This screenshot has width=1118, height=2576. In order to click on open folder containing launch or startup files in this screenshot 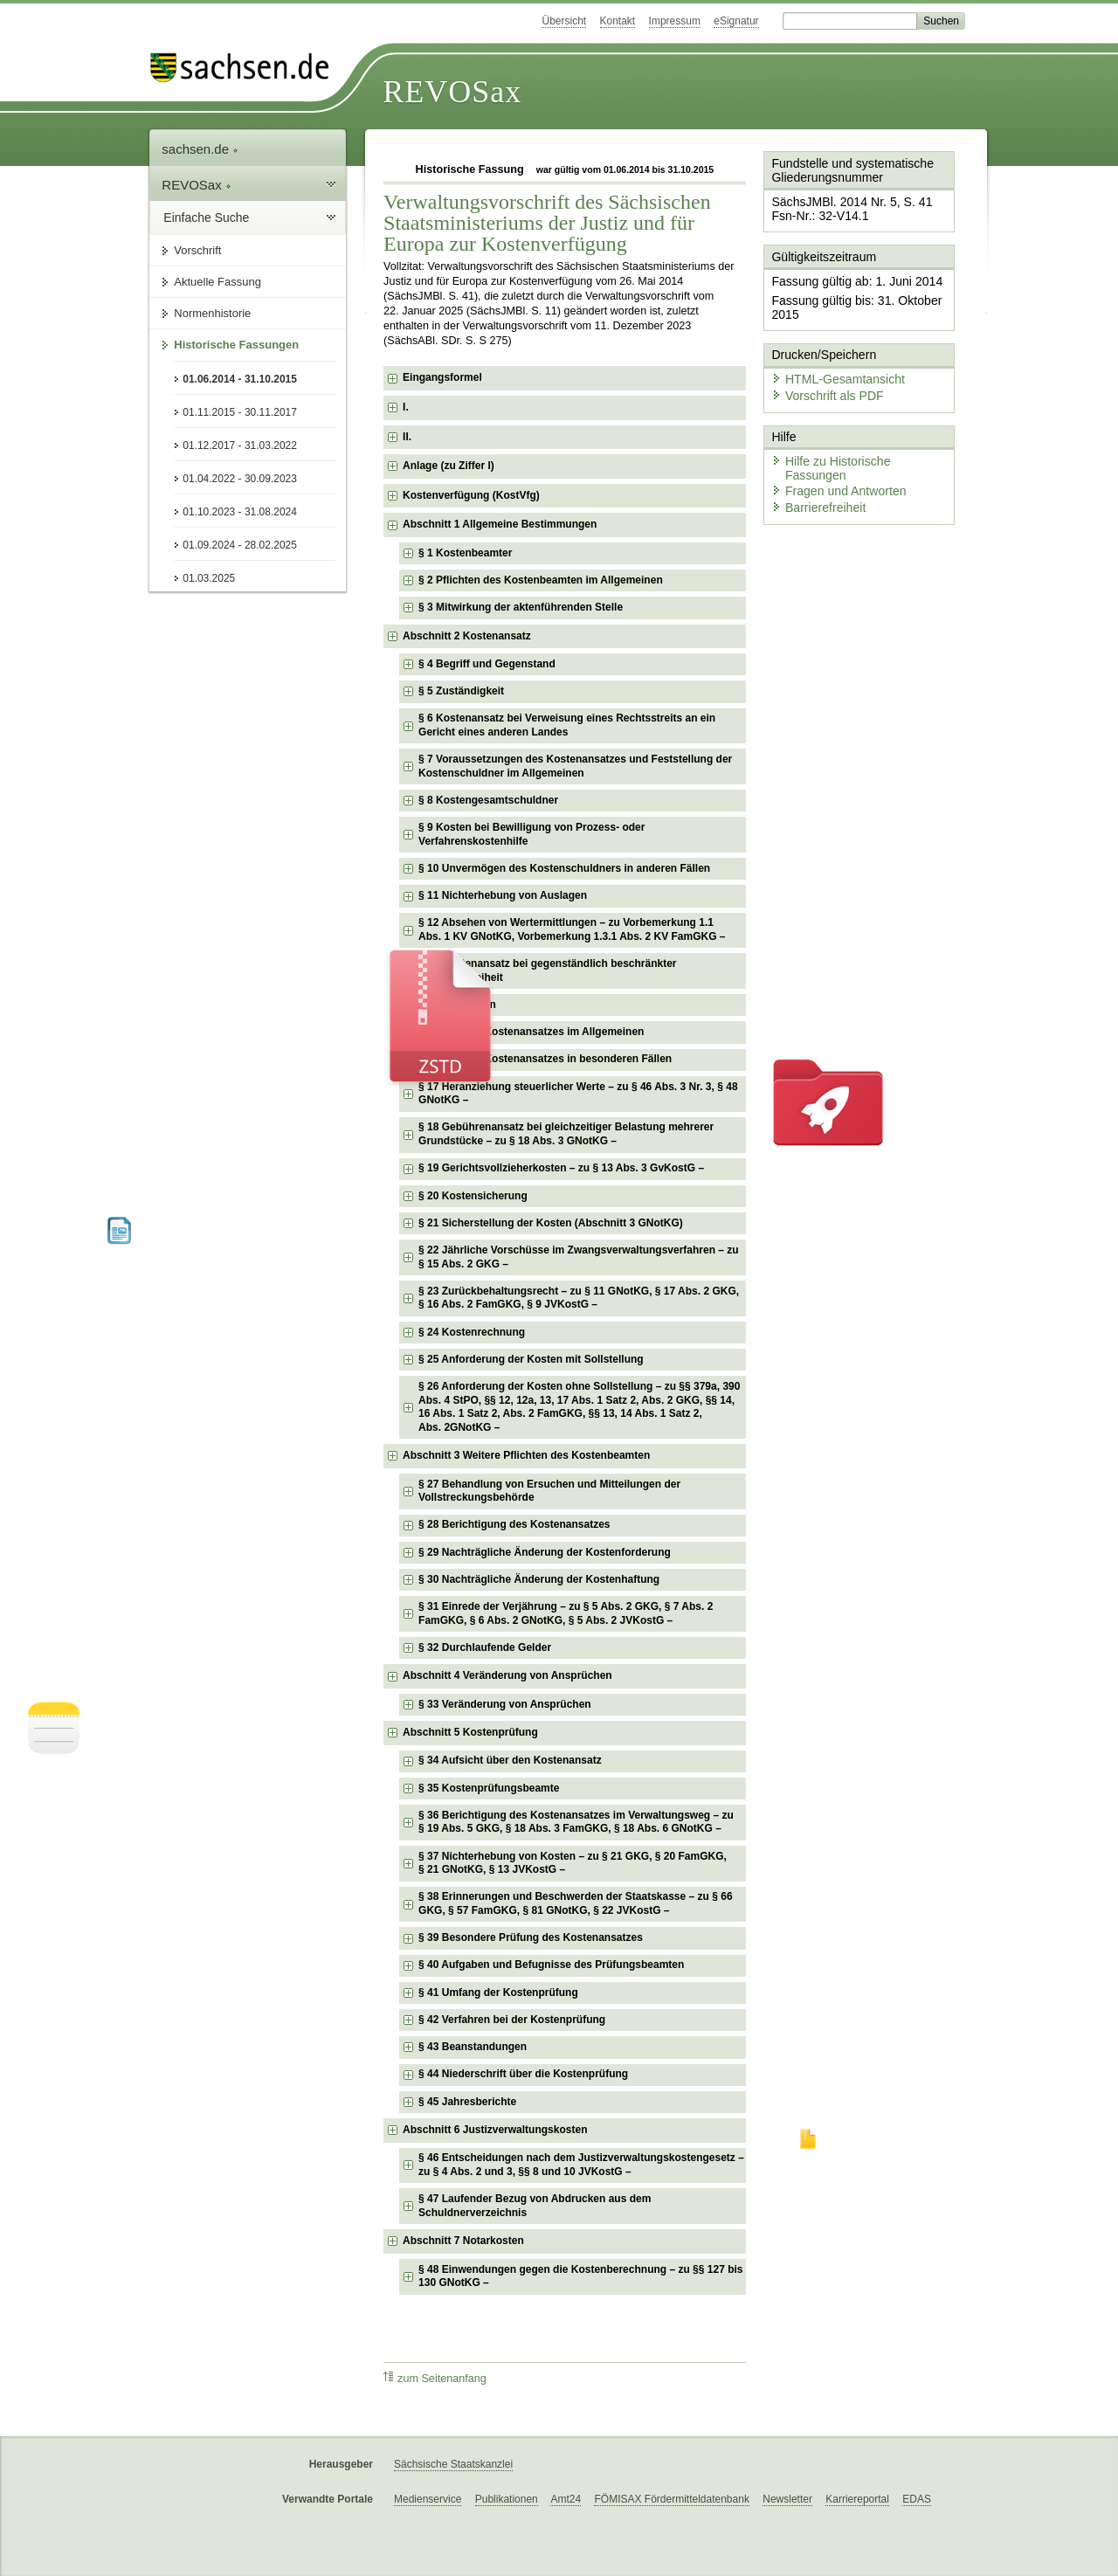, I will do `click(827, 1105)`.